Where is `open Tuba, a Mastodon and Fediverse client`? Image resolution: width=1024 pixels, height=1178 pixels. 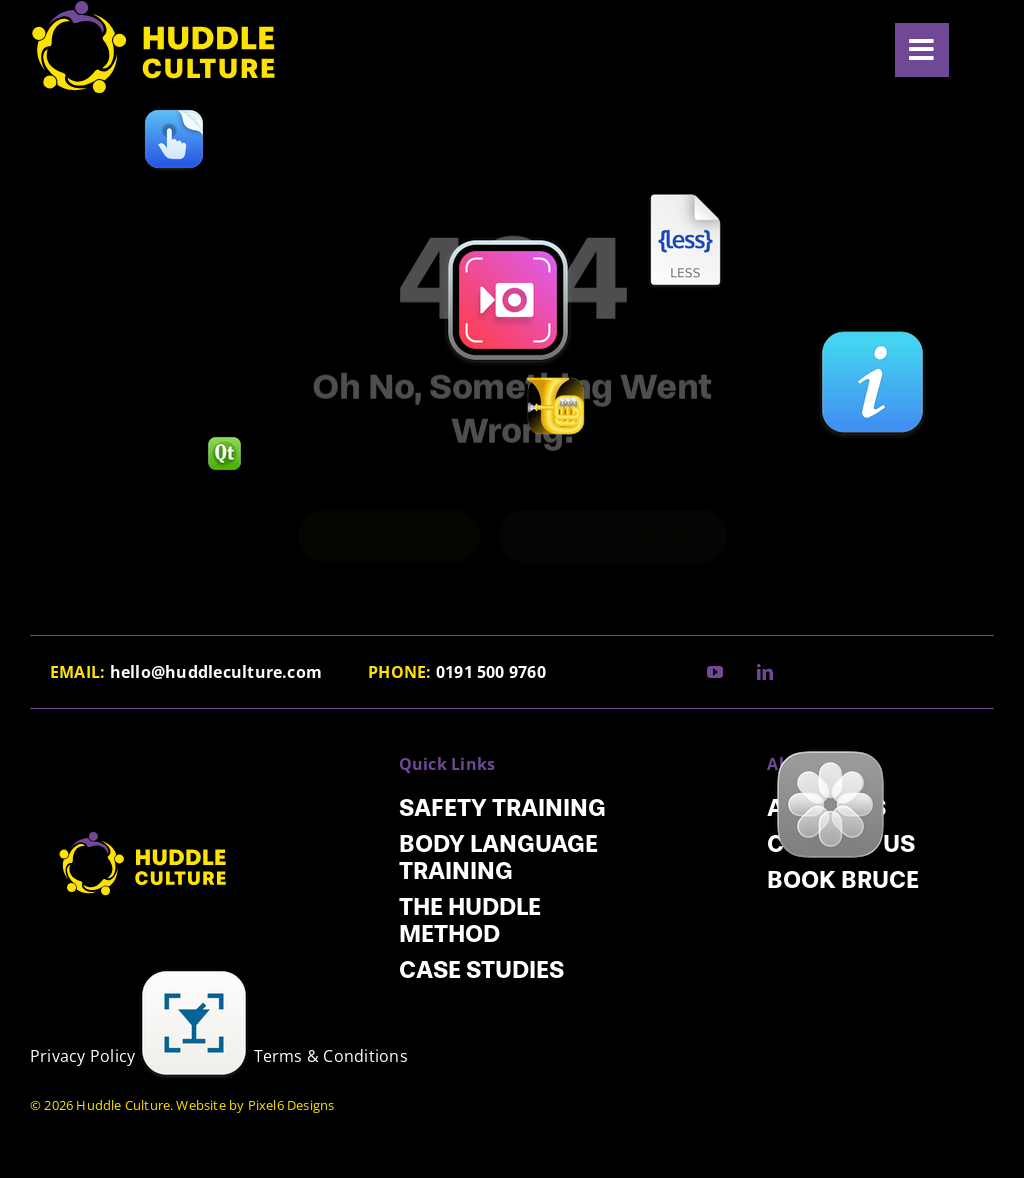 open Tuba, a Mastodon and Fediverse client is located at coordinates (556, 406).